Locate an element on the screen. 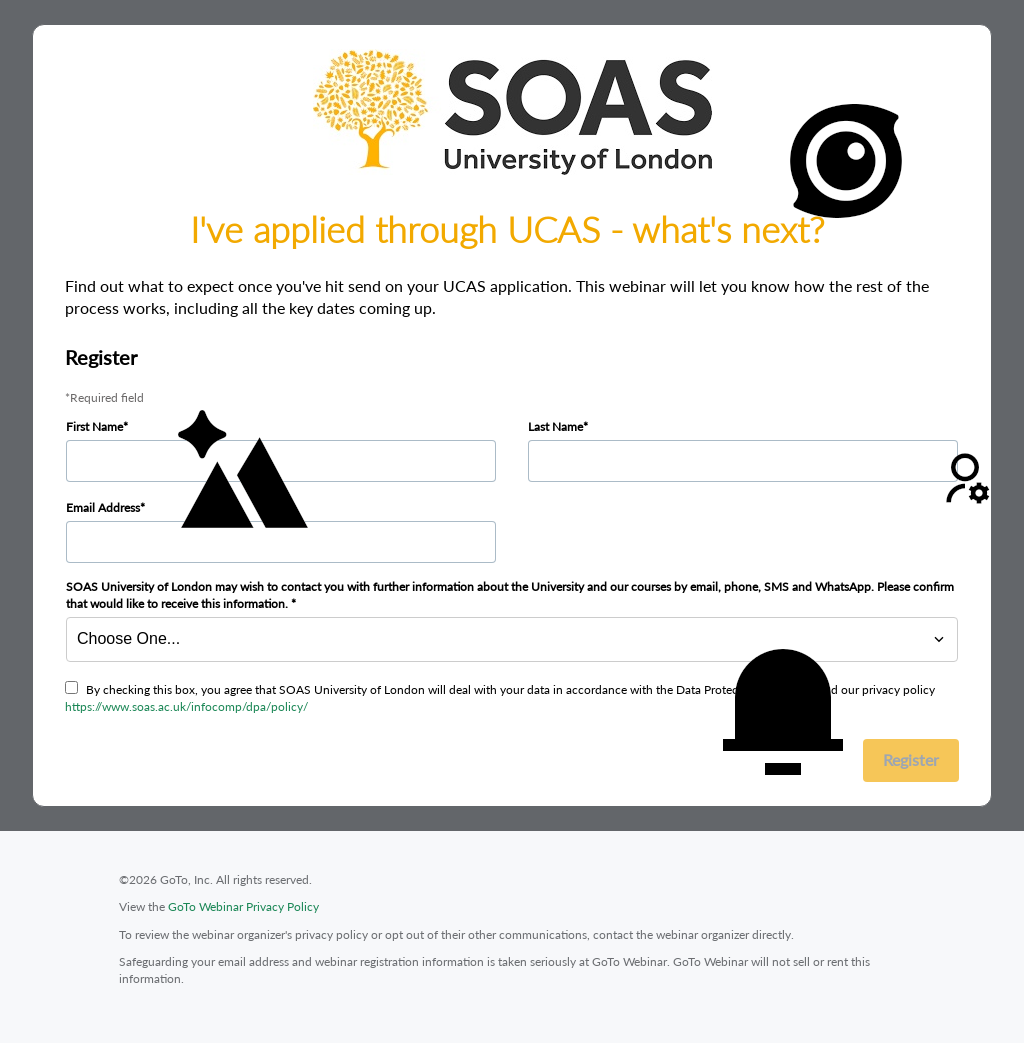 The width and height of the screenshot is (1024, 1043). open the Insta360 camera app is located at coordinates (846, 161).